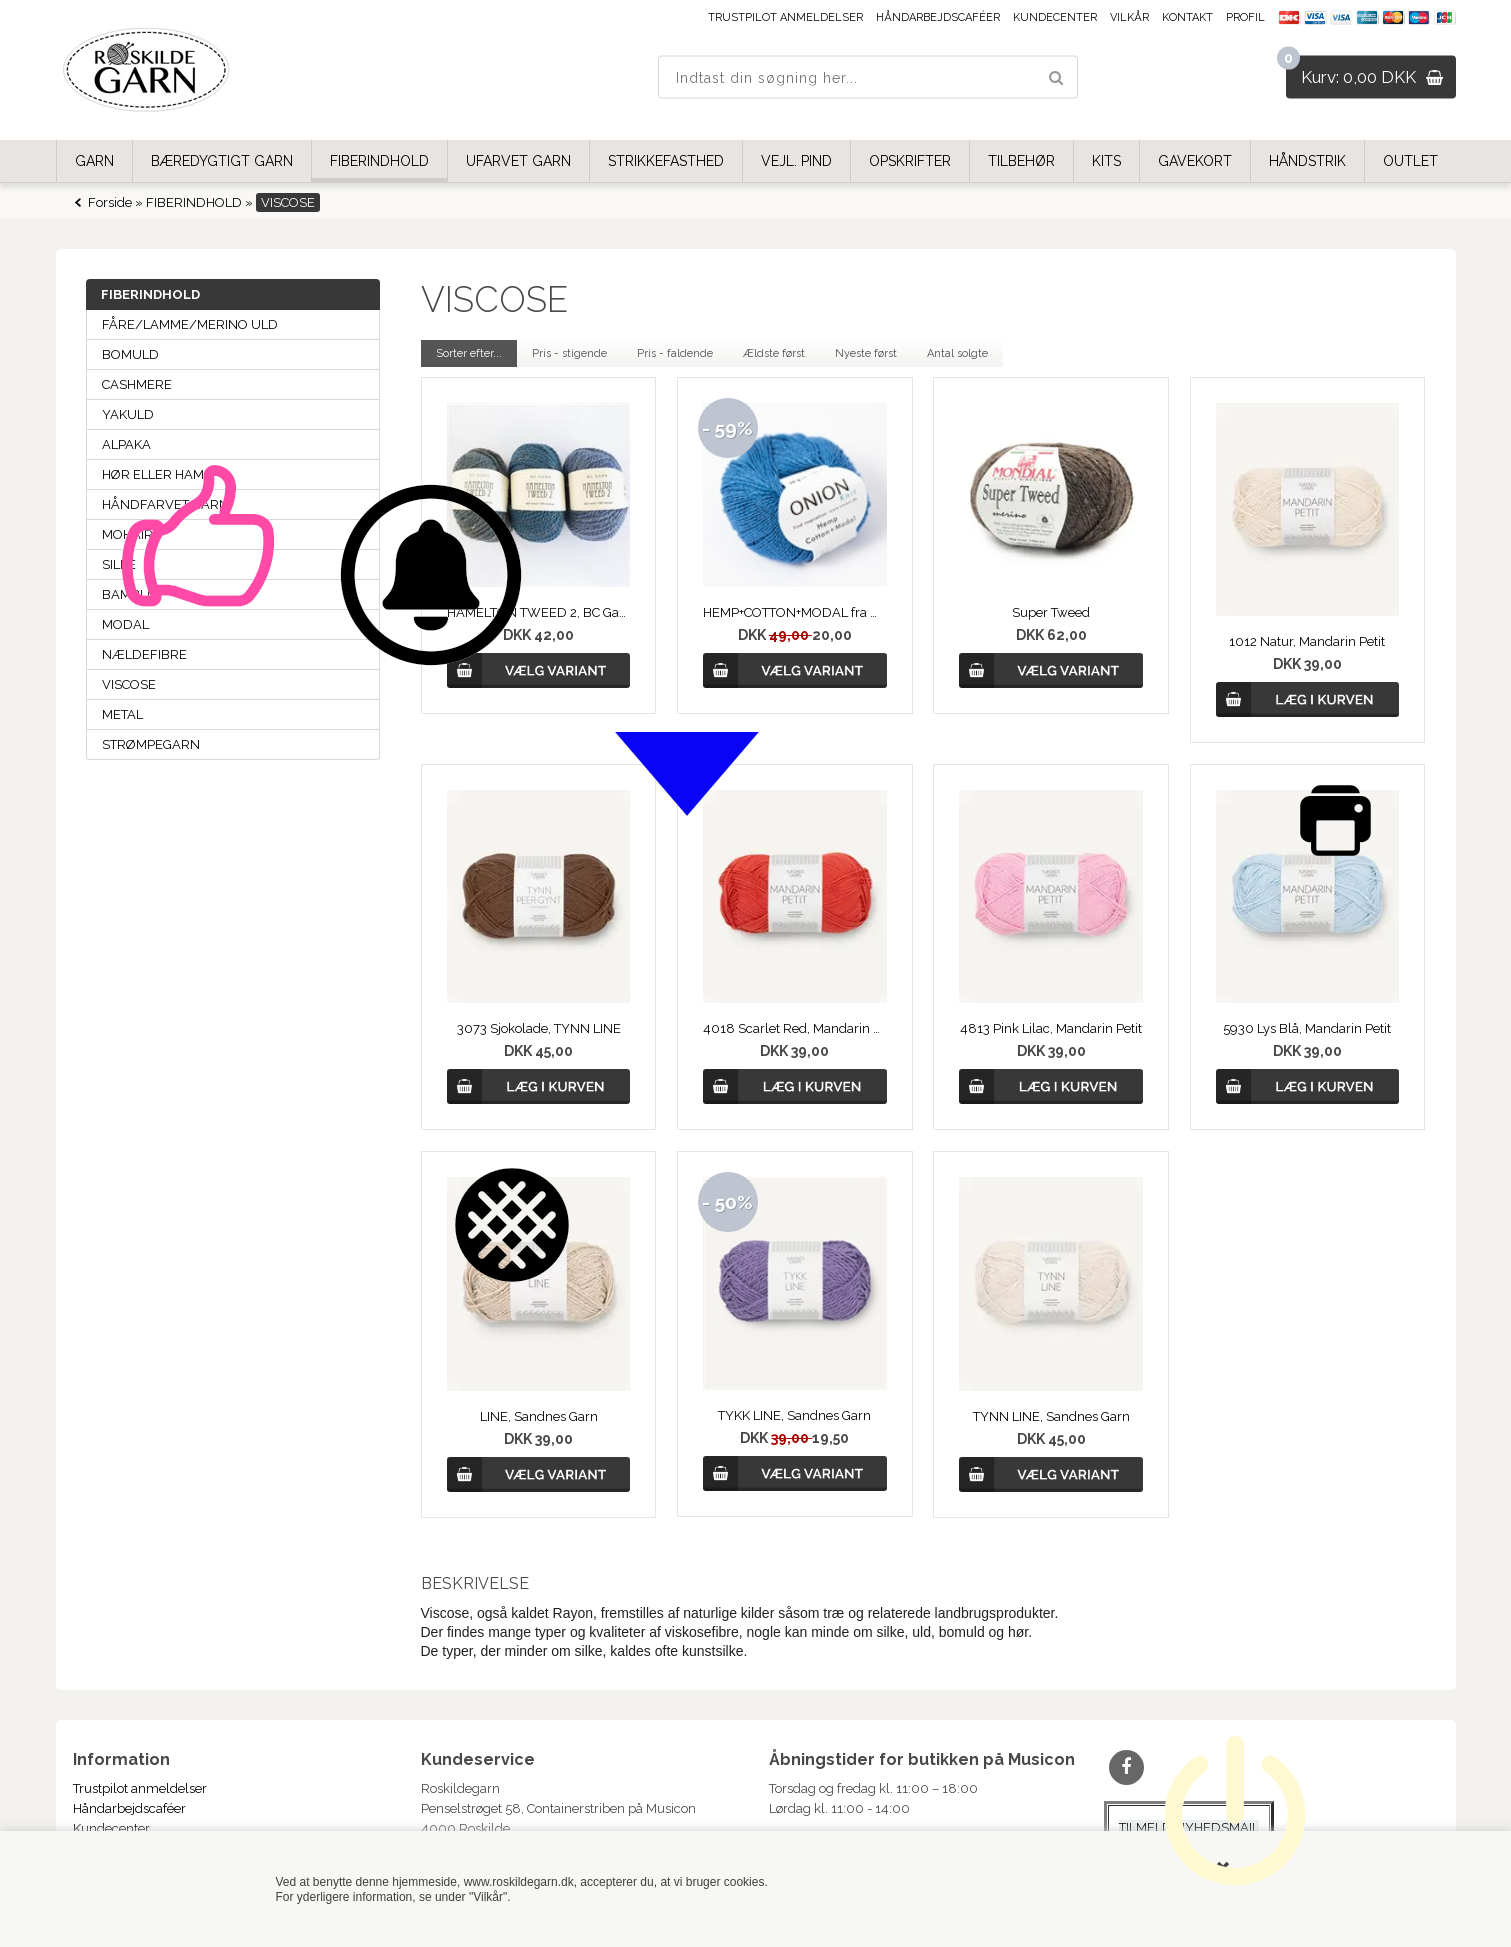 This screenshot has height=1947, width=1511. Describe the element at coordinates (1335, 820) in the screenshot. I see `print this document` at that location.